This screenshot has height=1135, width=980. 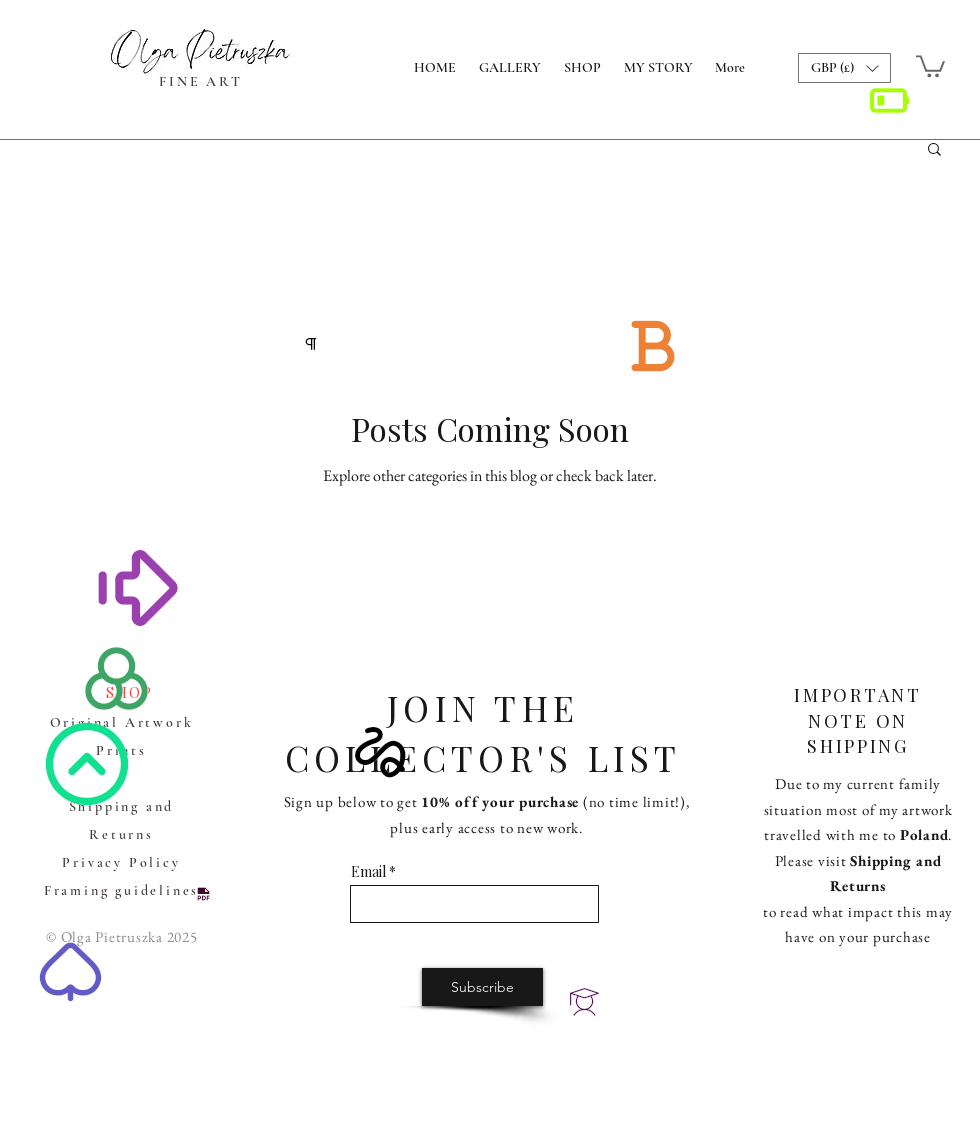 I want to click on toggle paragraph formatting options, so click(x=311, y=344).